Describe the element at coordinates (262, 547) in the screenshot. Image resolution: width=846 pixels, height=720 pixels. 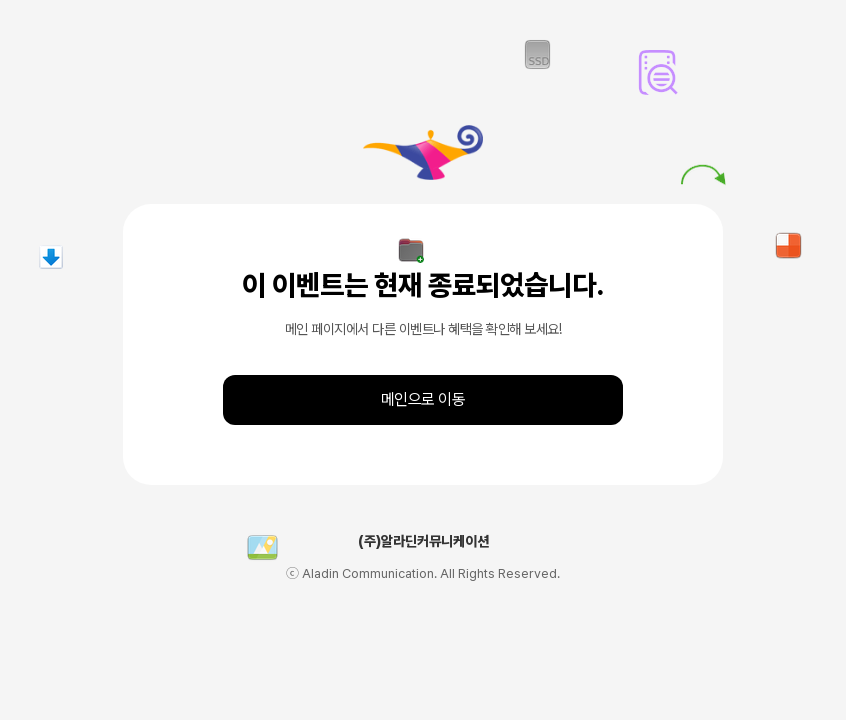
I see `open graphics or image editing applications` at that location.